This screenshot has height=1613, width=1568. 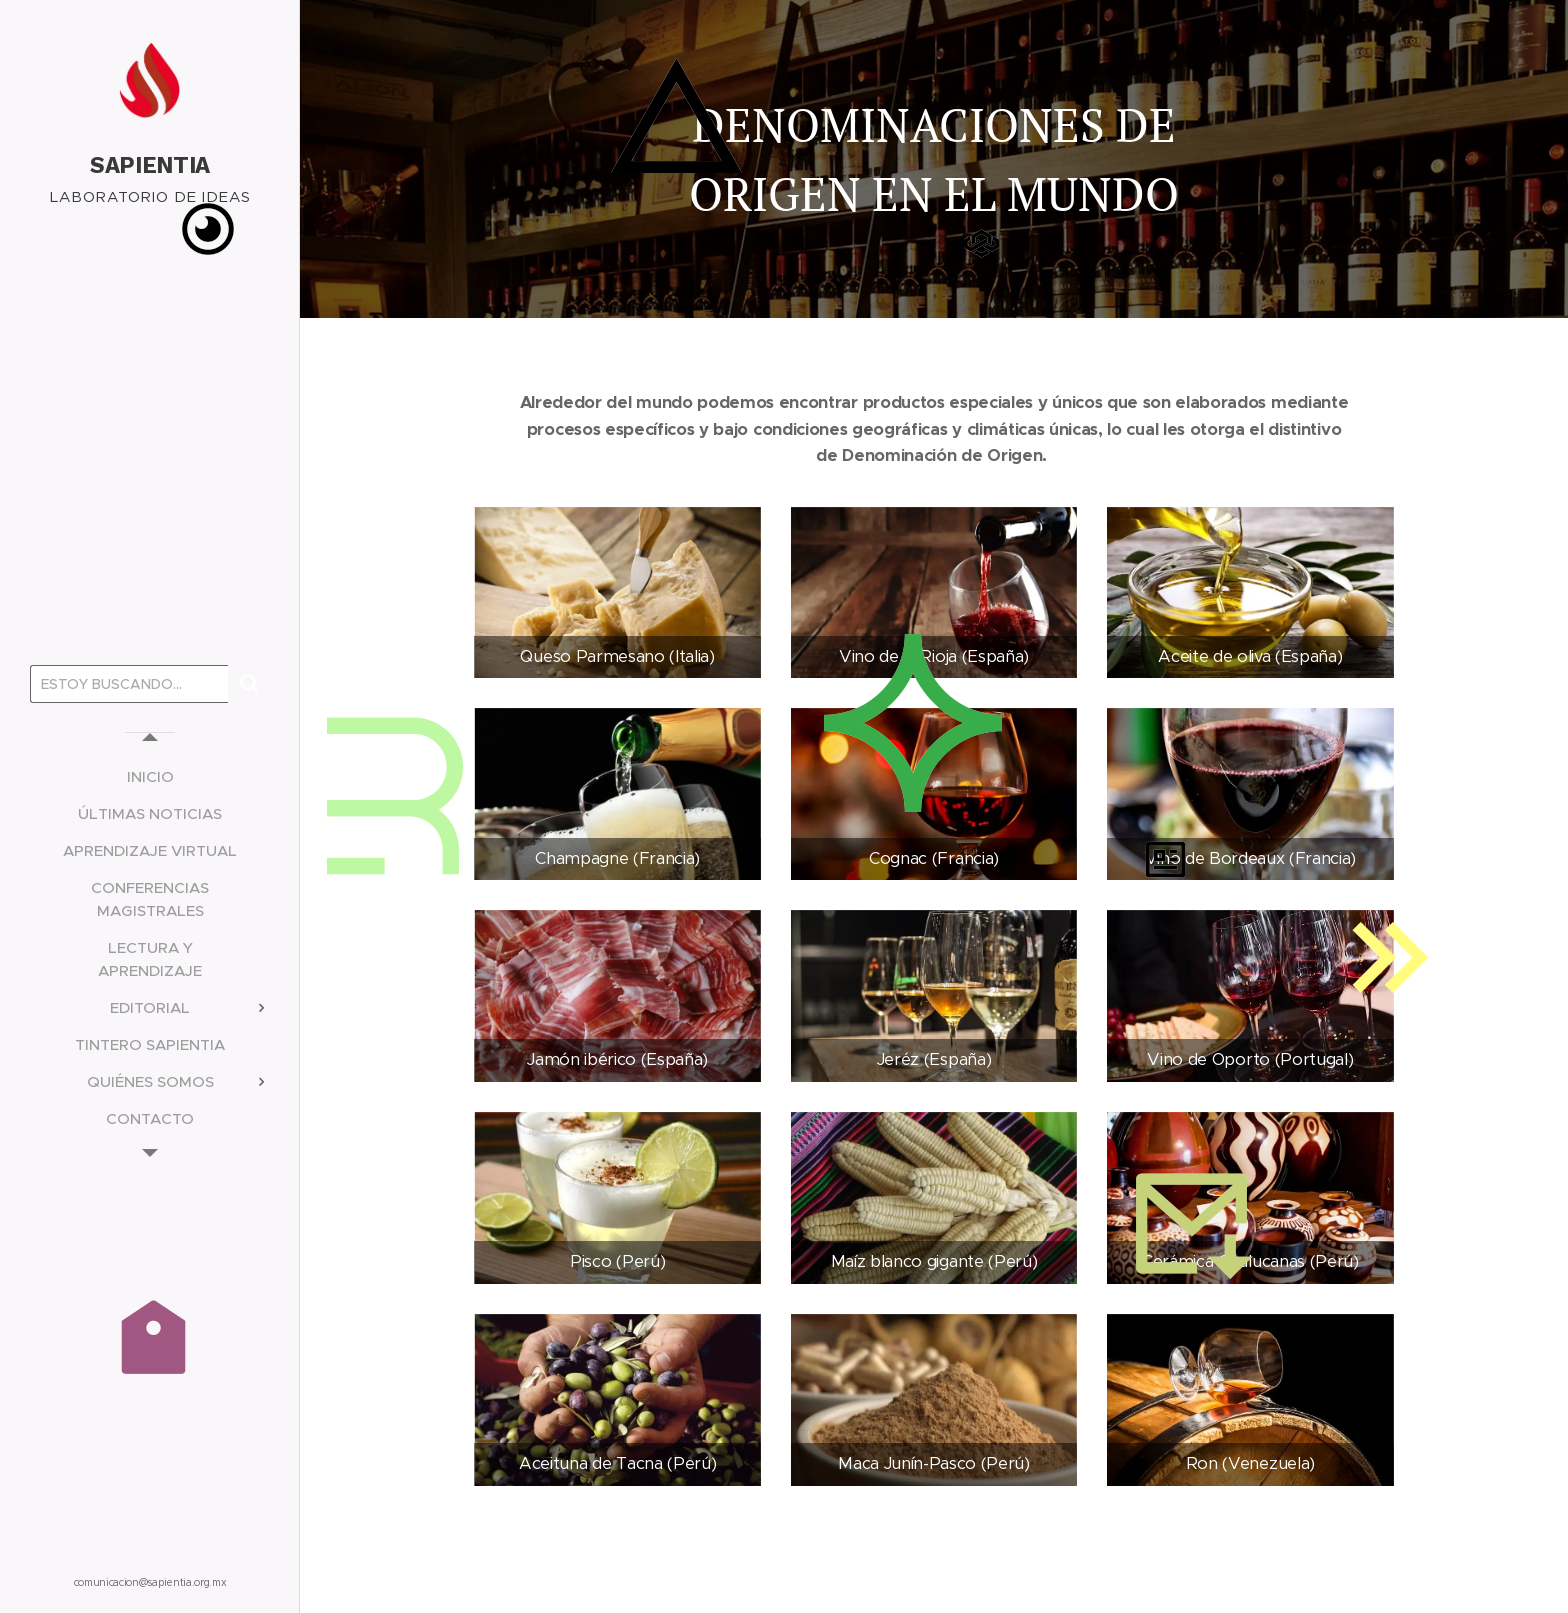 I want to click on loopback framework logo, so click(x=981, y=243).